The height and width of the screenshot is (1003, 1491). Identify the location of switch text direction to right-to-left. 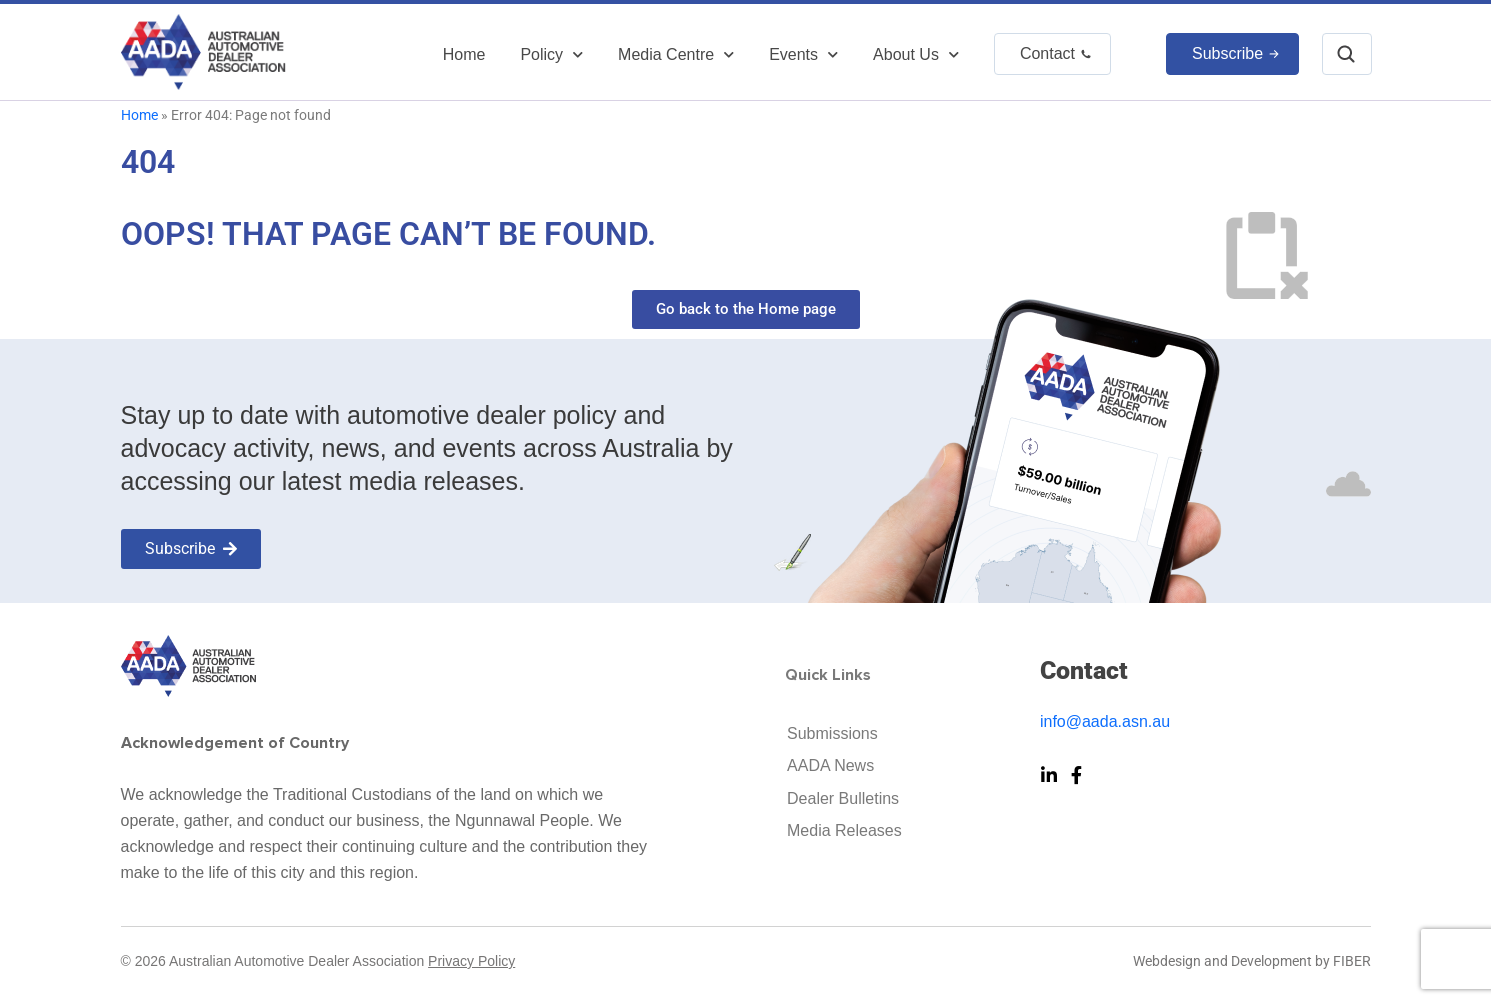
(792, 552).